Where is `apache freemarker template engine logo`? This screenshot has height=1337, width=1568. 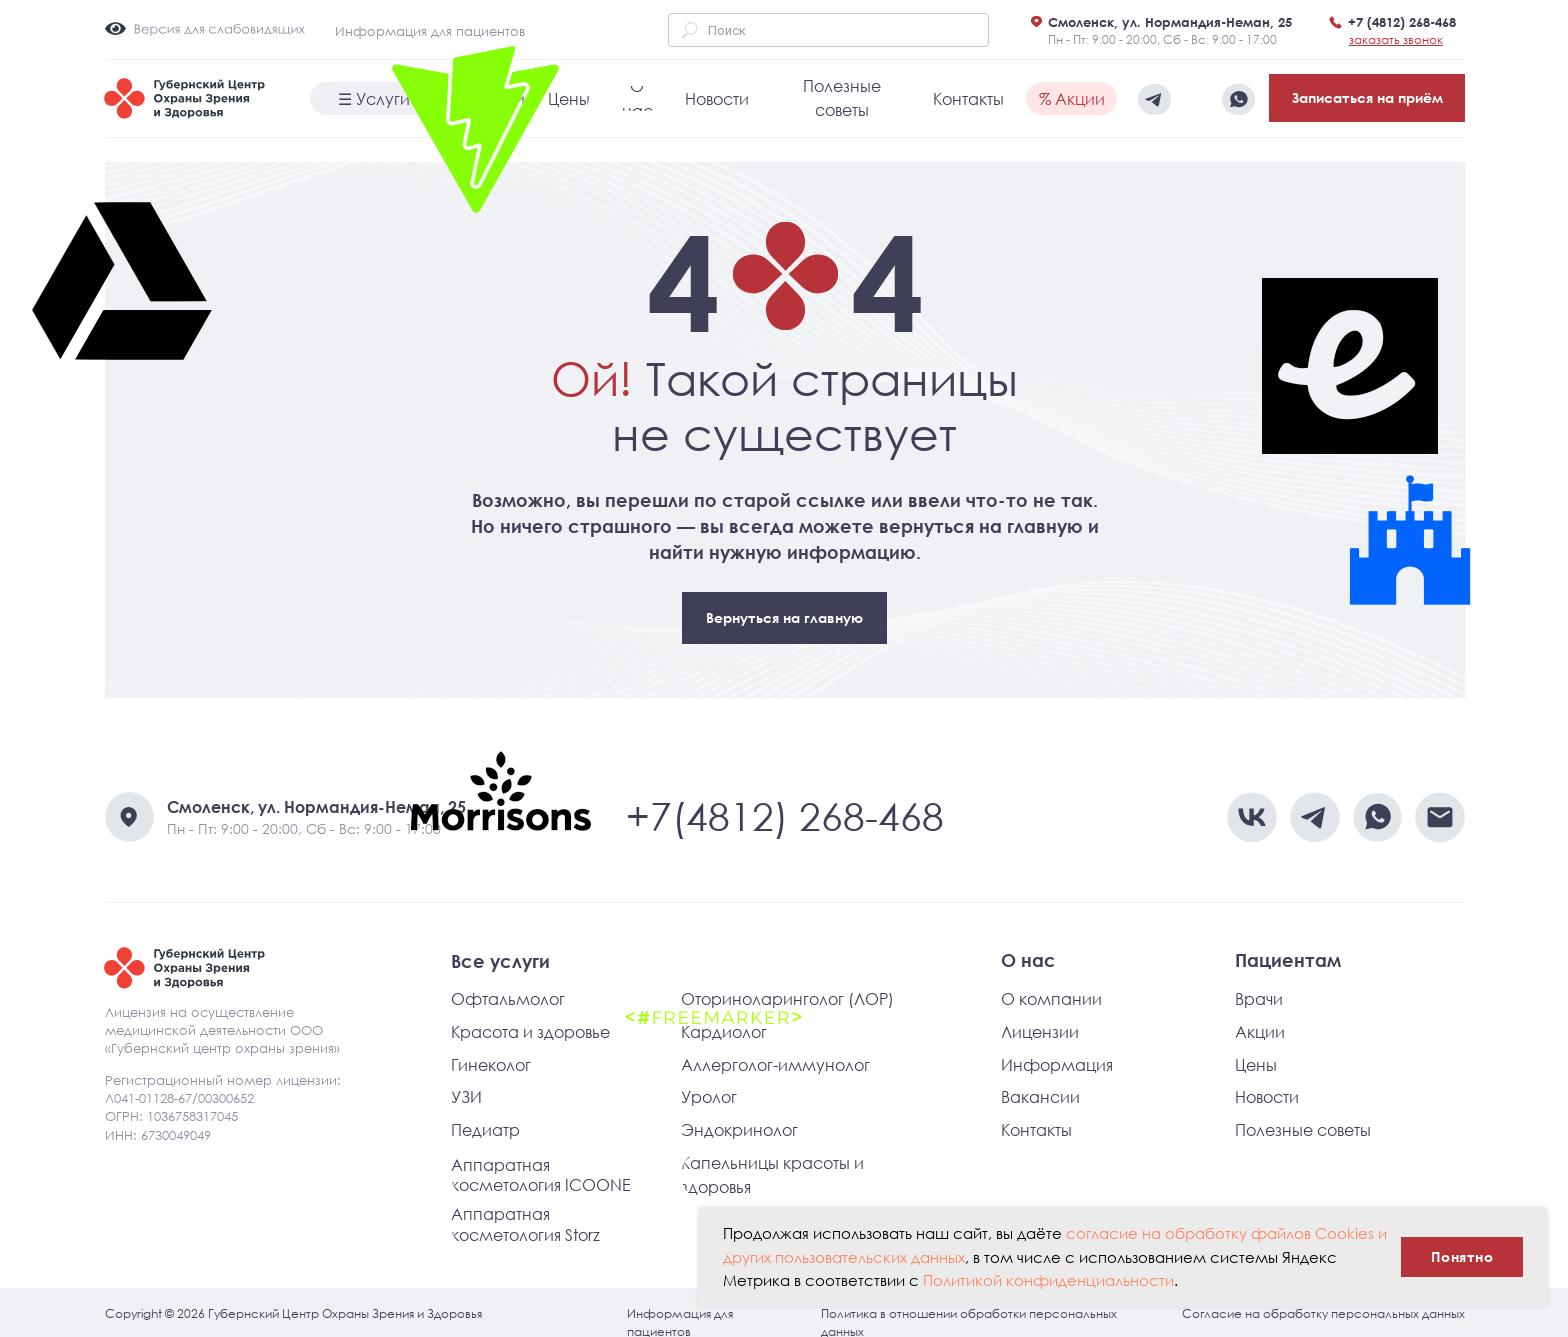
apache freemarker template engine logo is located at coordinates (713, 1017).